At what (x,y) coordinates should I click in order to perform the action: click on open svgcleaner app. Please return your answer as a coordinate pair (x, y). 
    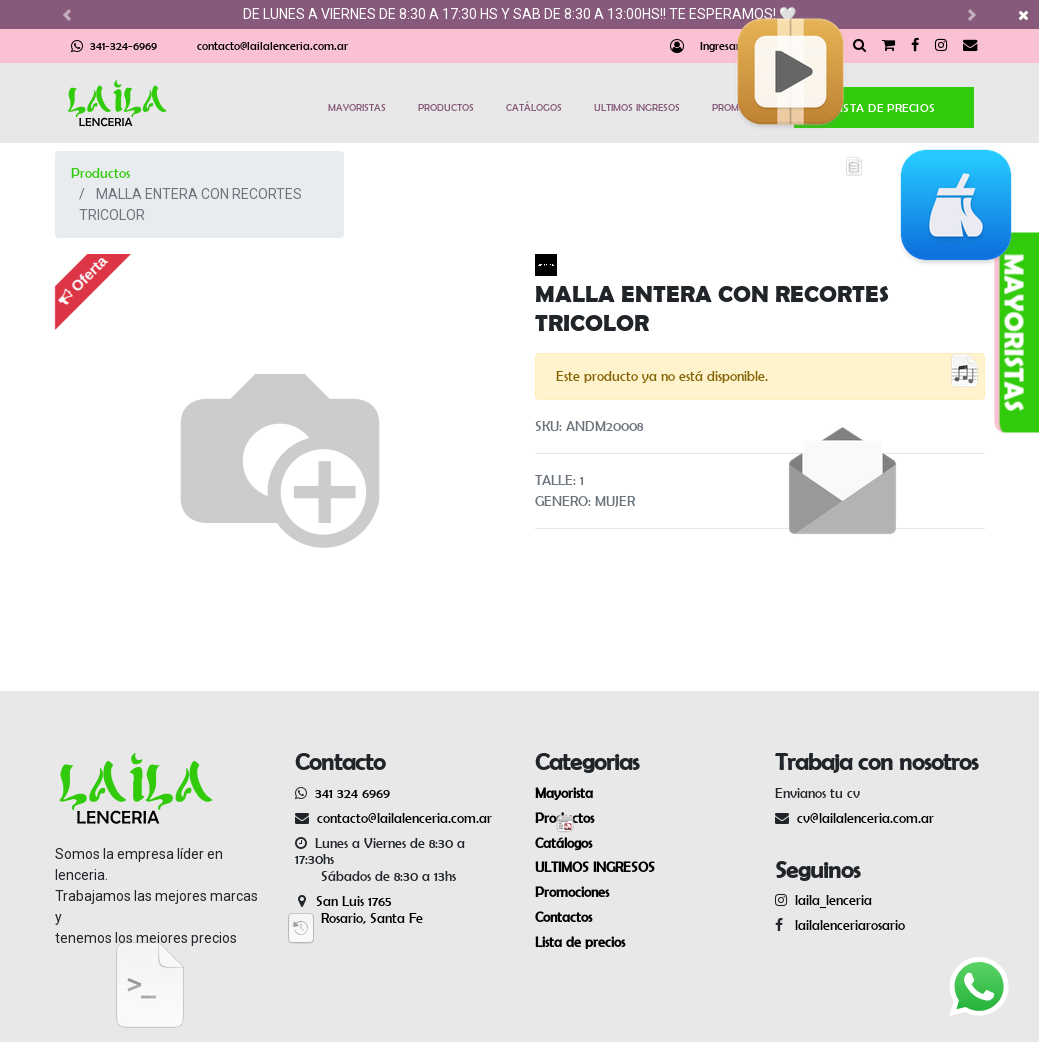
    Looking at the image, I should click on (956, 205).